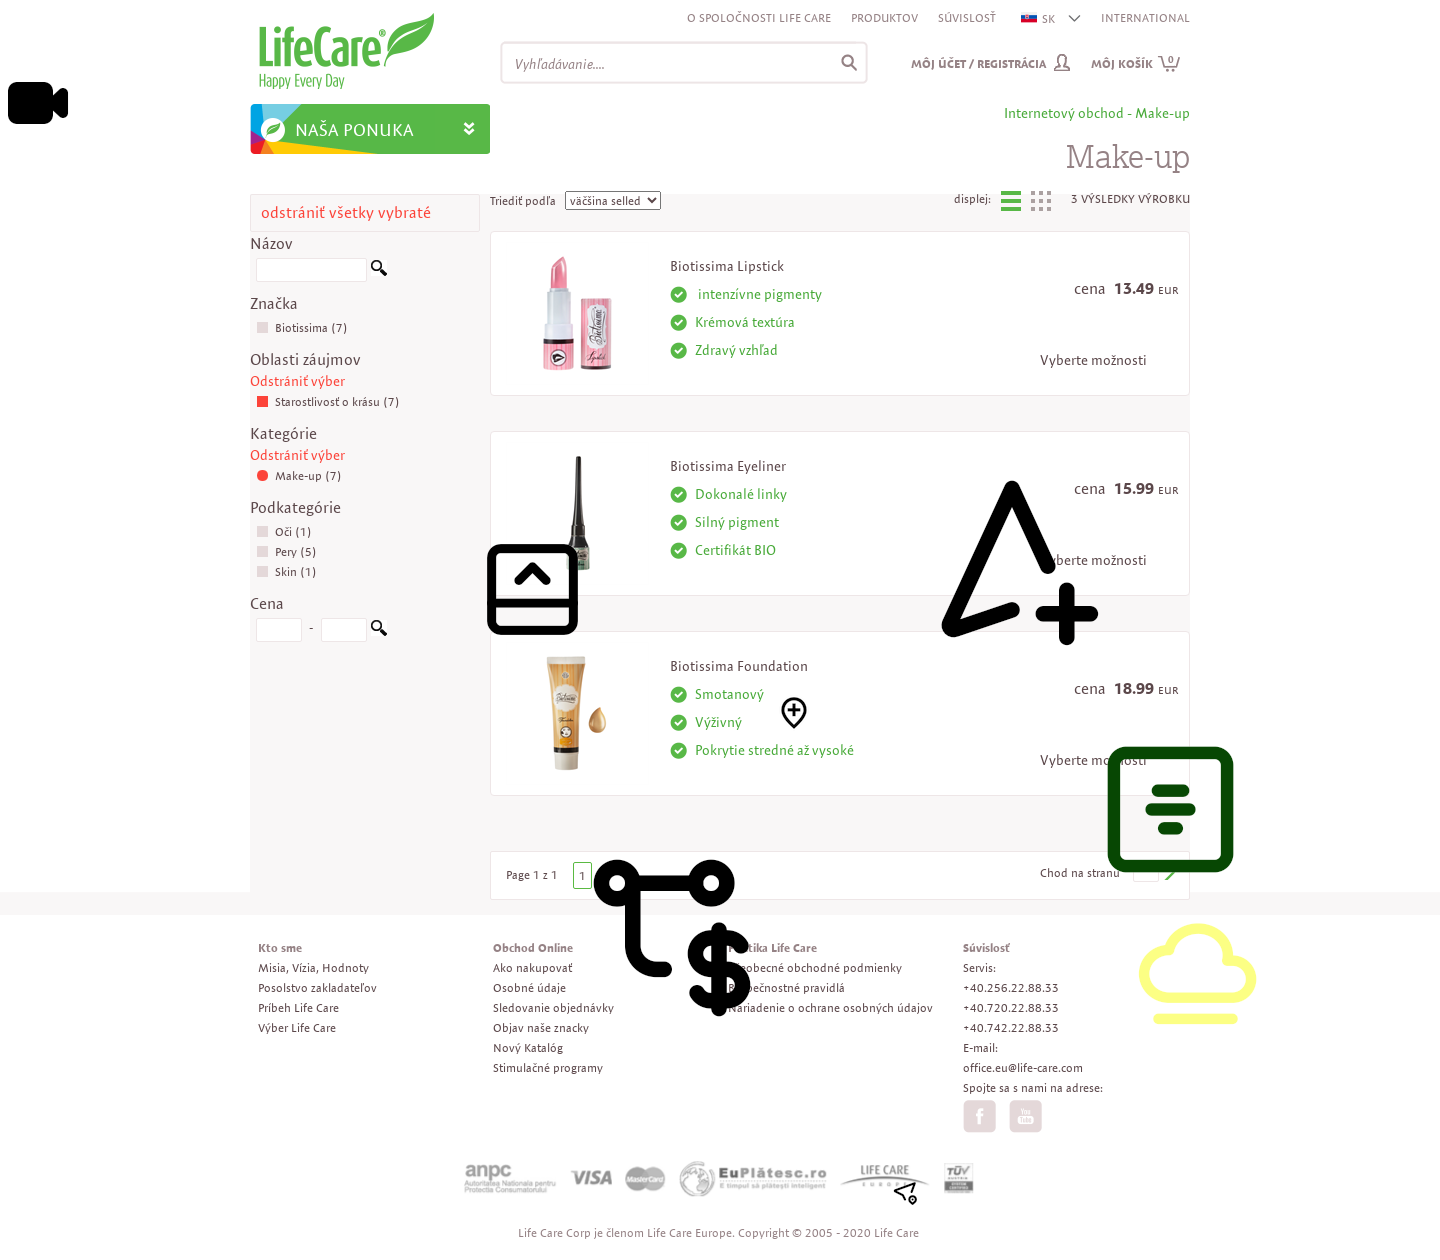 The image size is (1440, 1260). I want to click on send current location, so click(905, 1193).